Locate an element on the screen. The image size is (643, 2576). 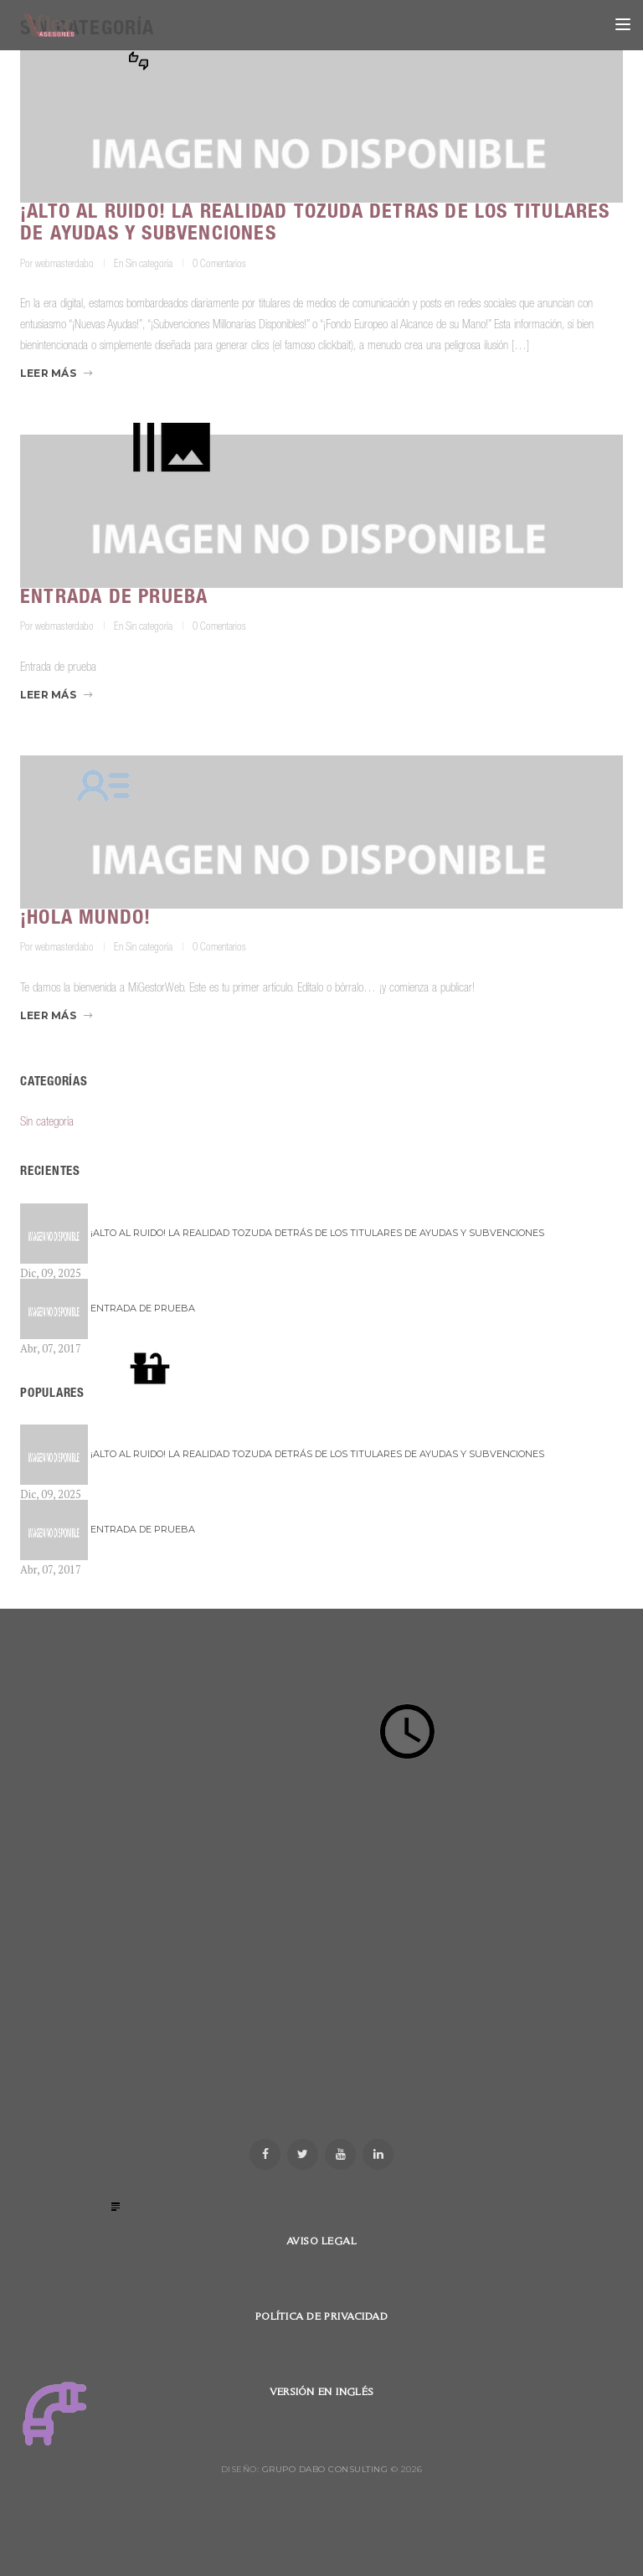
view document or text content is located at coordinates (116, 2207).